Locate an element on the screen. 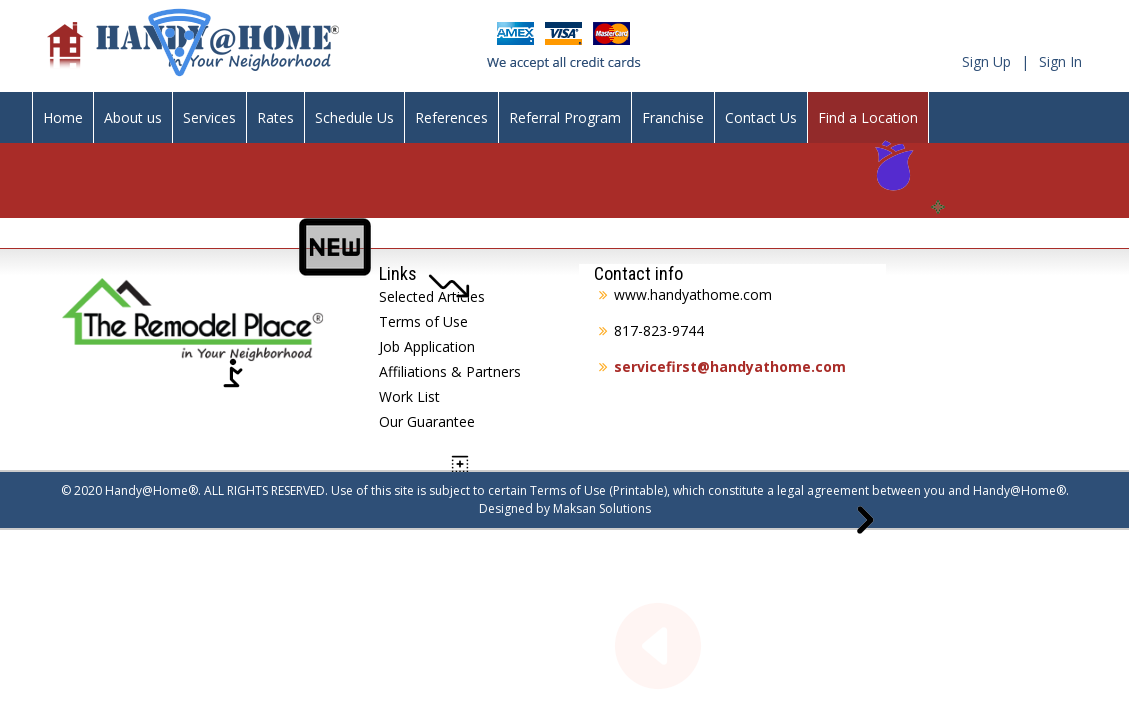 Image resolution: width=1129 pixels, height=720 pixels. navigate to the next item or screen is located at coordinates (864, 520).